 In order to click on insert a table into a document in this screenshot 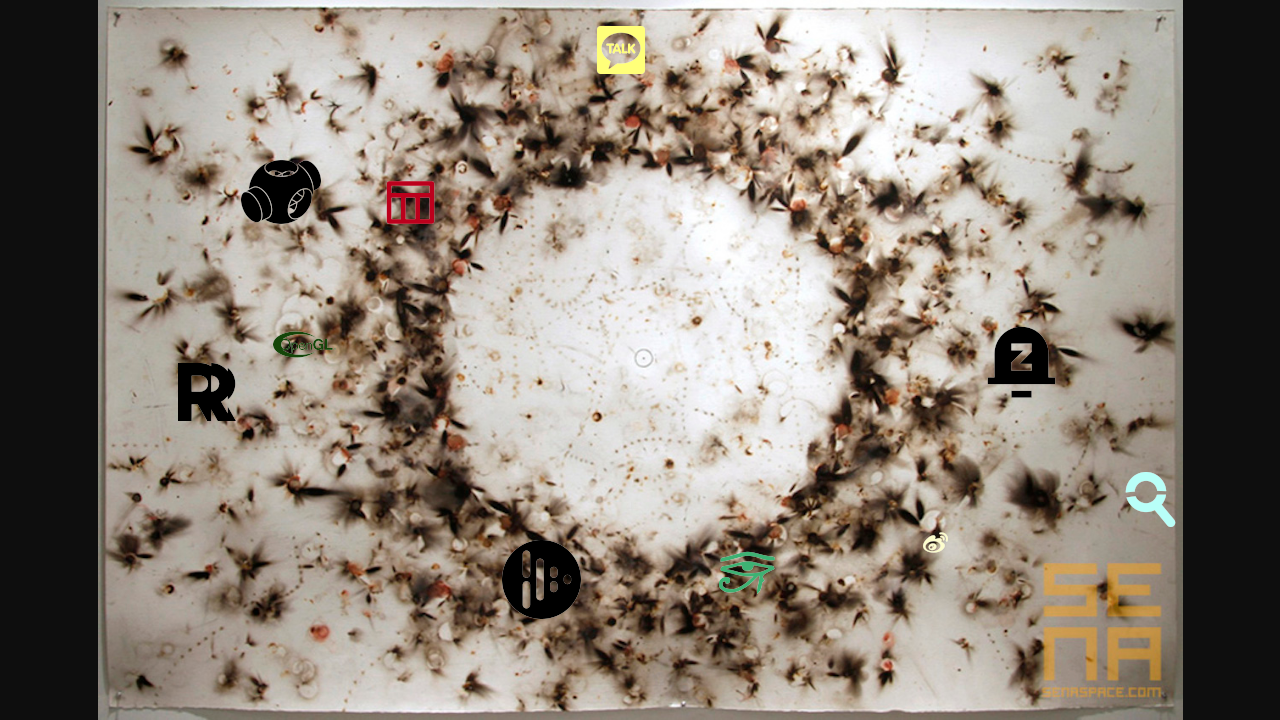, I will do `click(410, 202)`.